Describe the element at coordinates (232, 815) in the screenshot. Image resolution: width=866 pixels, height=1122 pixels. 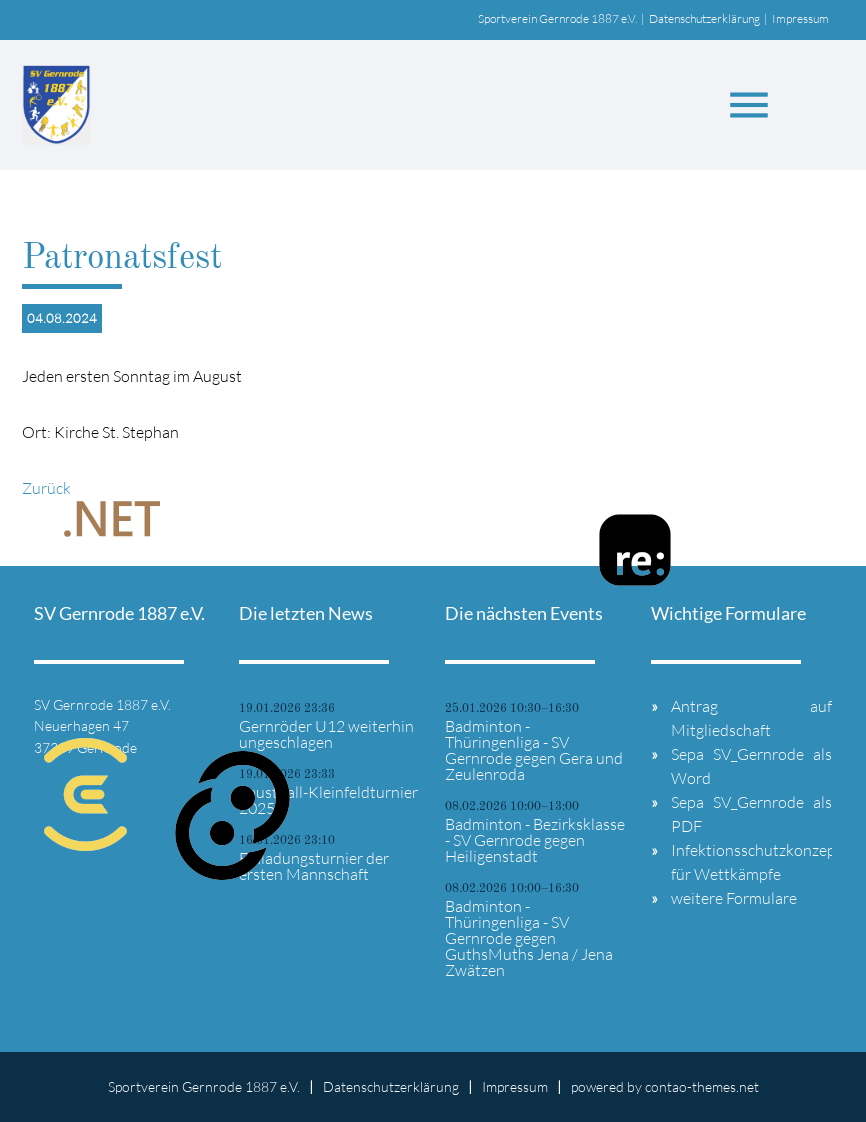
I see `tauri framework logo` at that location.